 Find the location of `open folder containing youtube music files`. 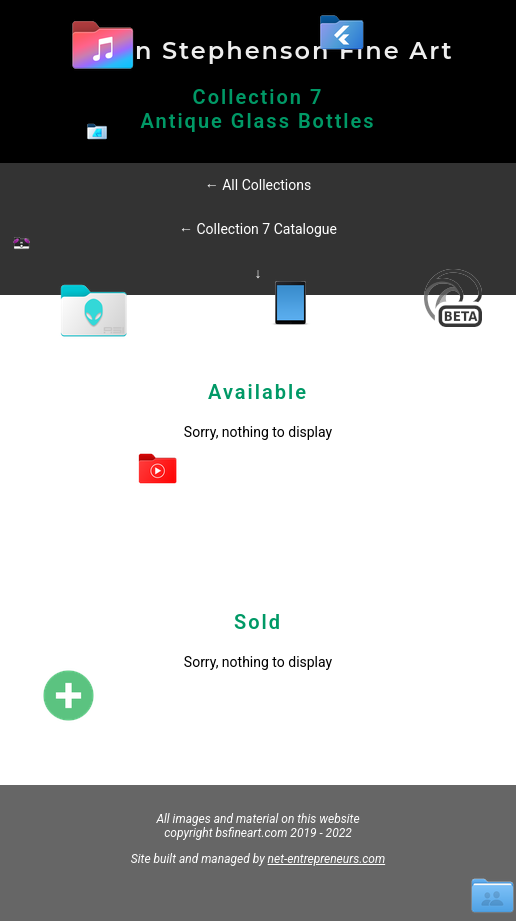

open folder containing youtube music files is located at coordinates (157, 469).